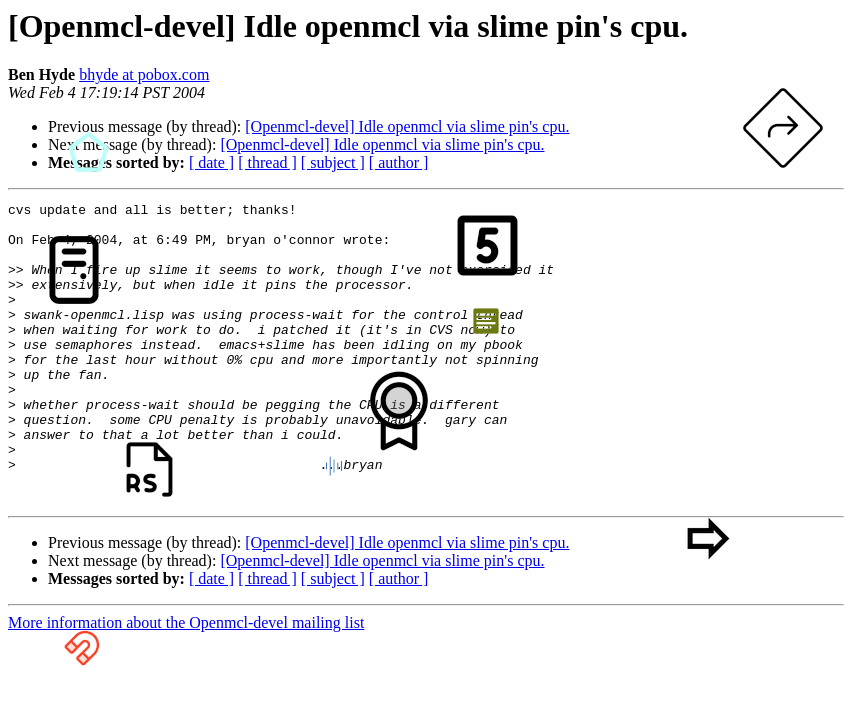 The width and height of the screenshot is (852, 720). I want to click on forward an email or message, so click(708, 538).